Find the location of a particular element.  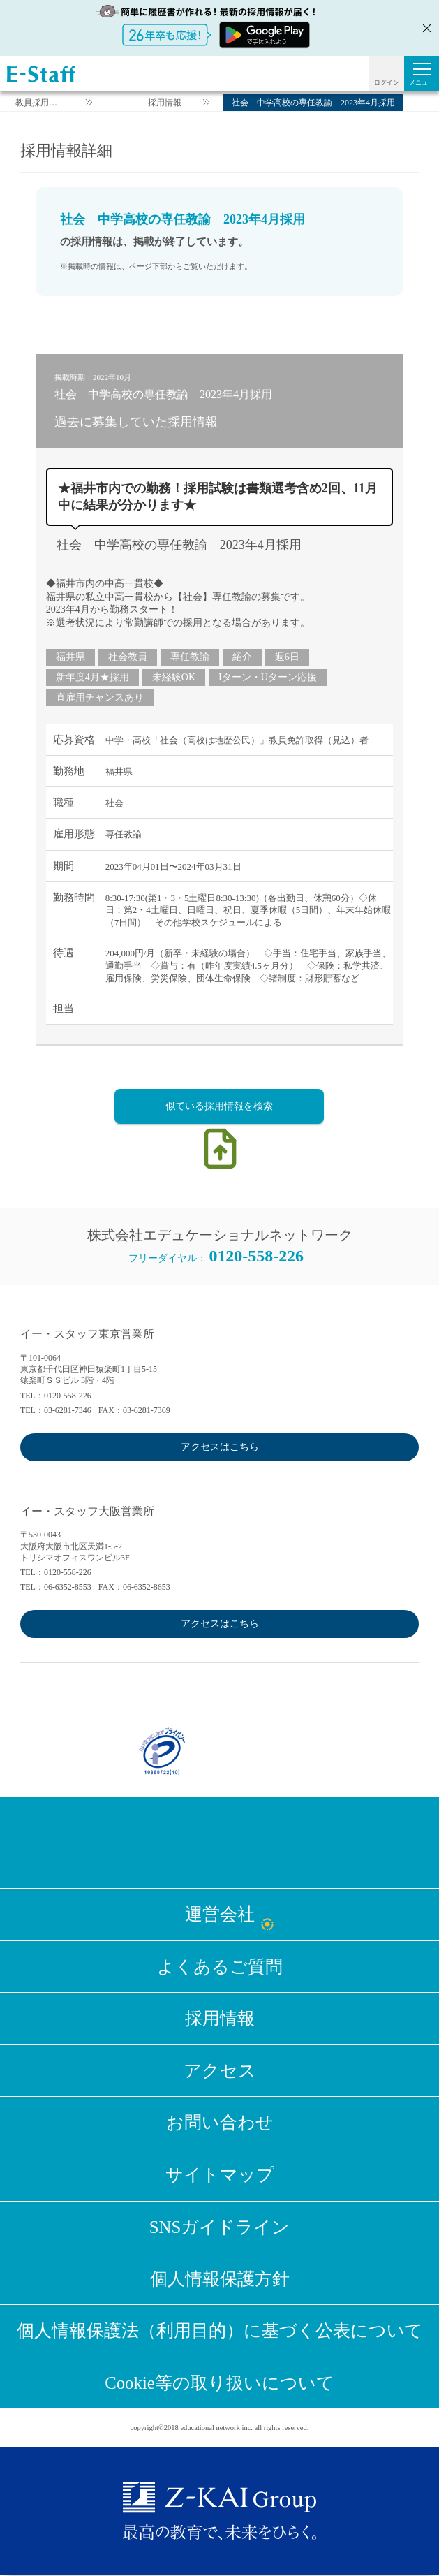

access science or chemistry features is located at coordinates (267, 1924).